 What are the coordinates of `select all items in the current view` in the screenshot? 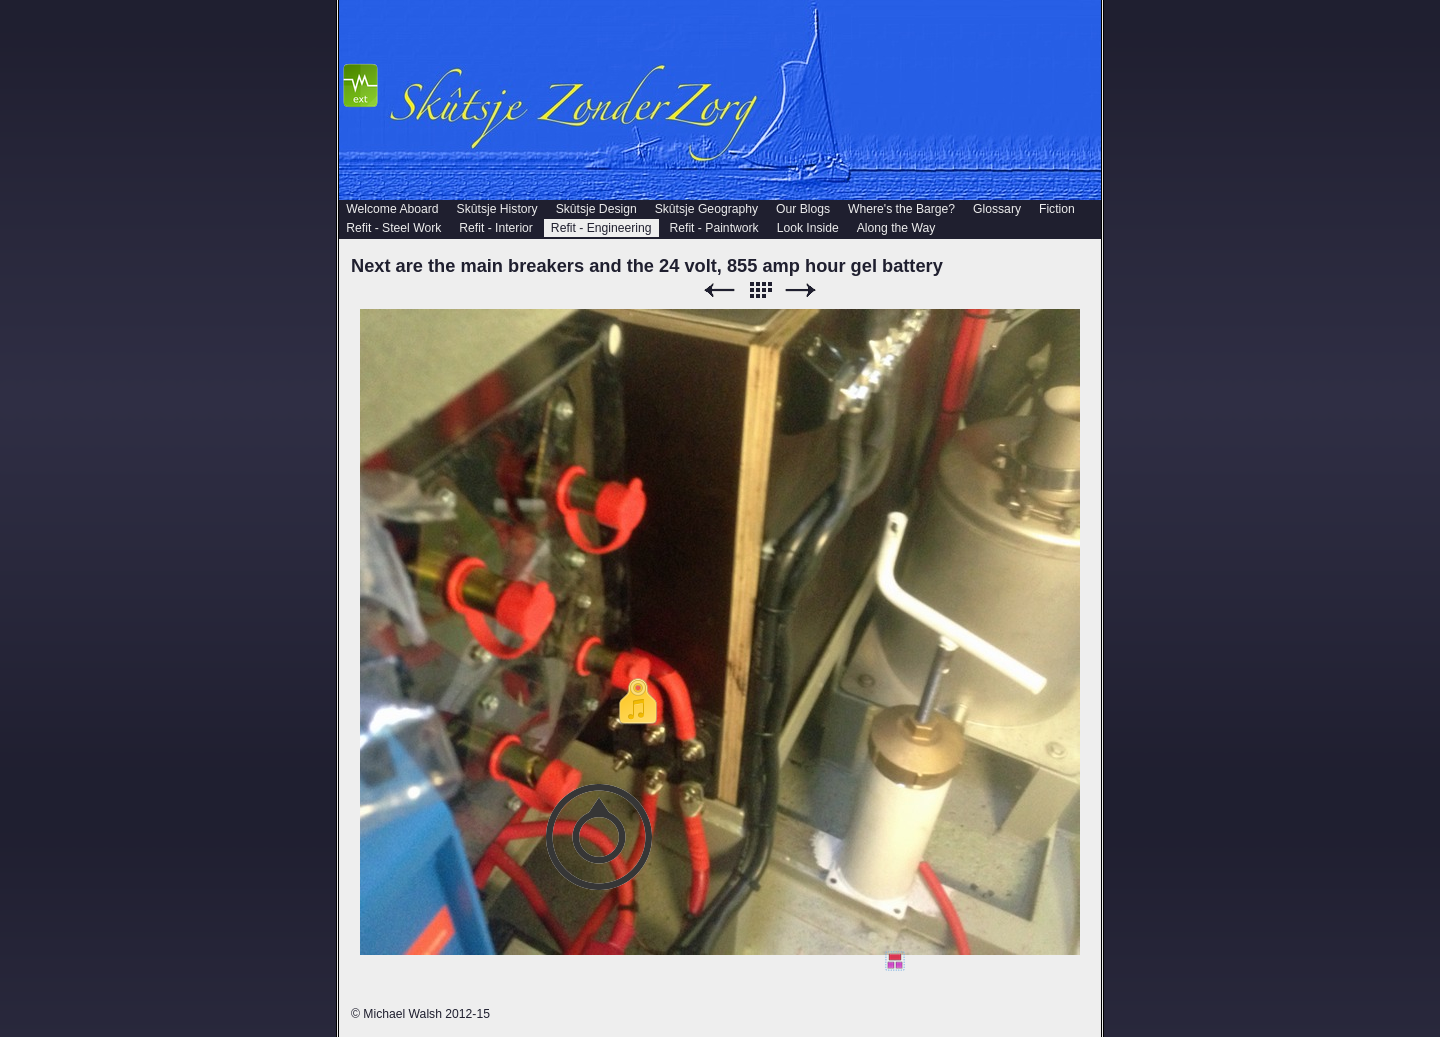 It's located at (895, 961).